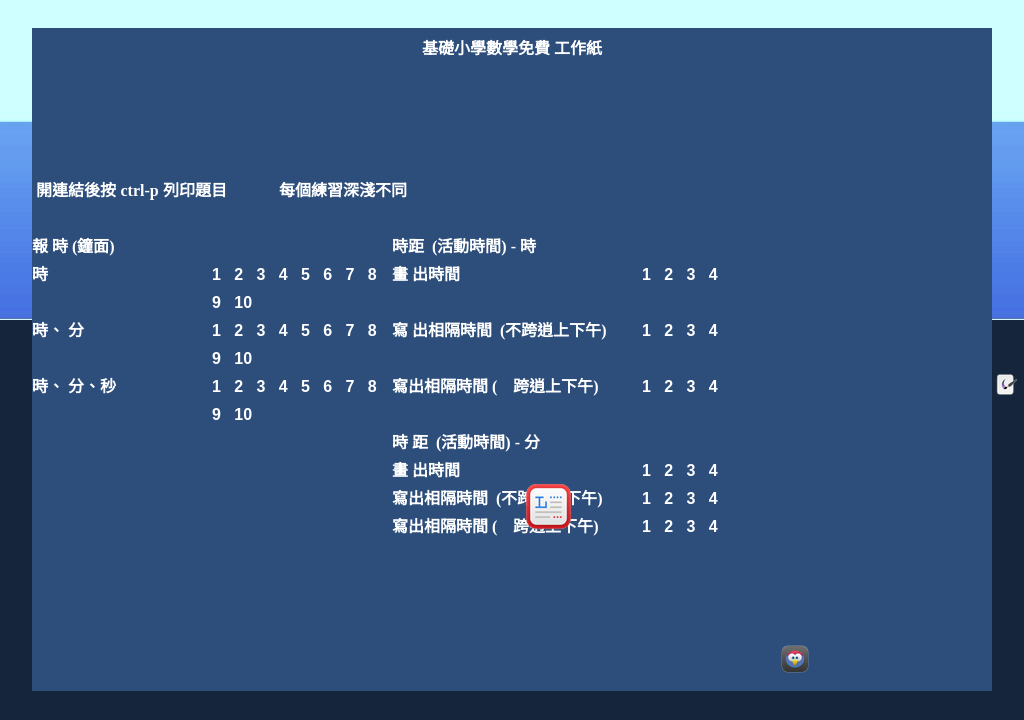 The height and width of the screenshot is (720, 1024). Describe the element at coordinates (795, 659) in the screenshot. I see `open corebird twitter client` at that location.